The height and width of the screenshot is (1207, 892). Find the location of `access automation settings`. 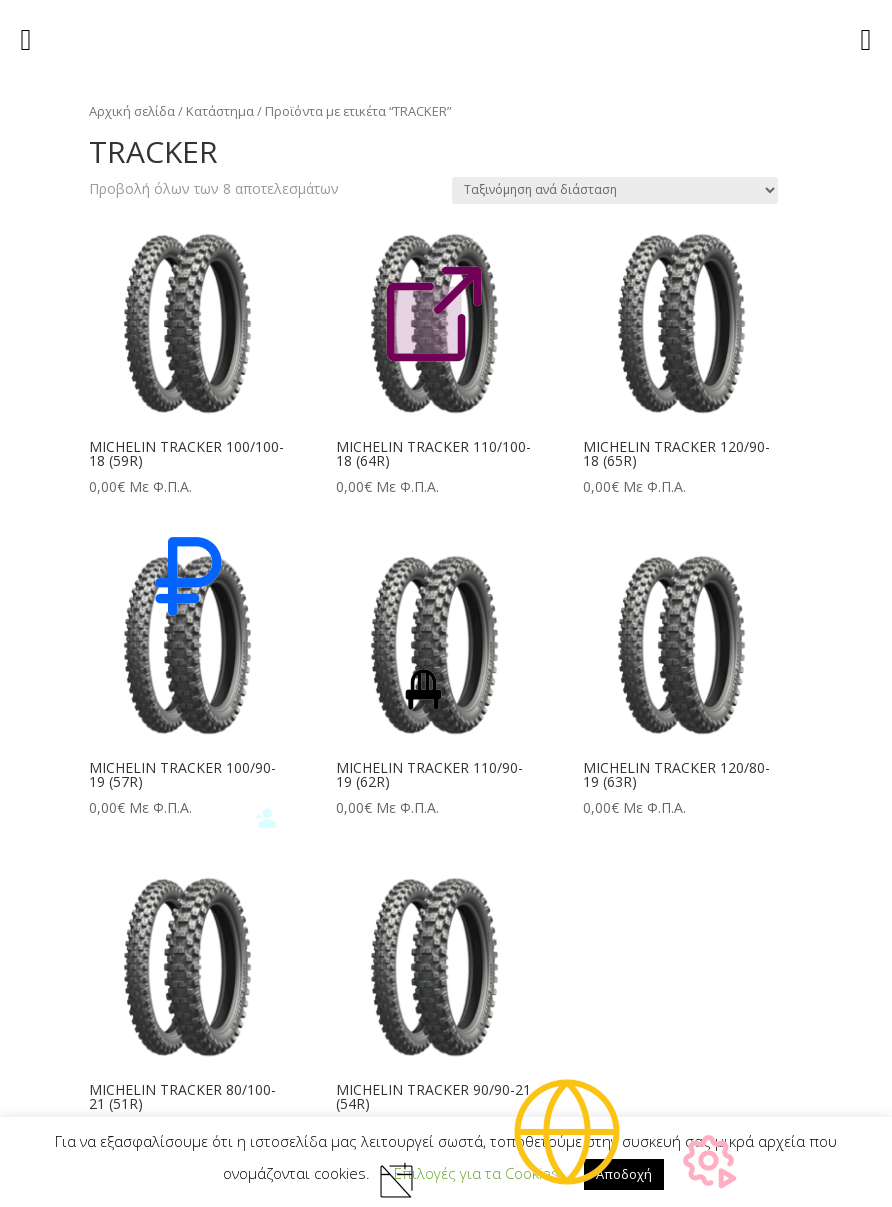

access automation settings is located at coordinates (708, 1160).